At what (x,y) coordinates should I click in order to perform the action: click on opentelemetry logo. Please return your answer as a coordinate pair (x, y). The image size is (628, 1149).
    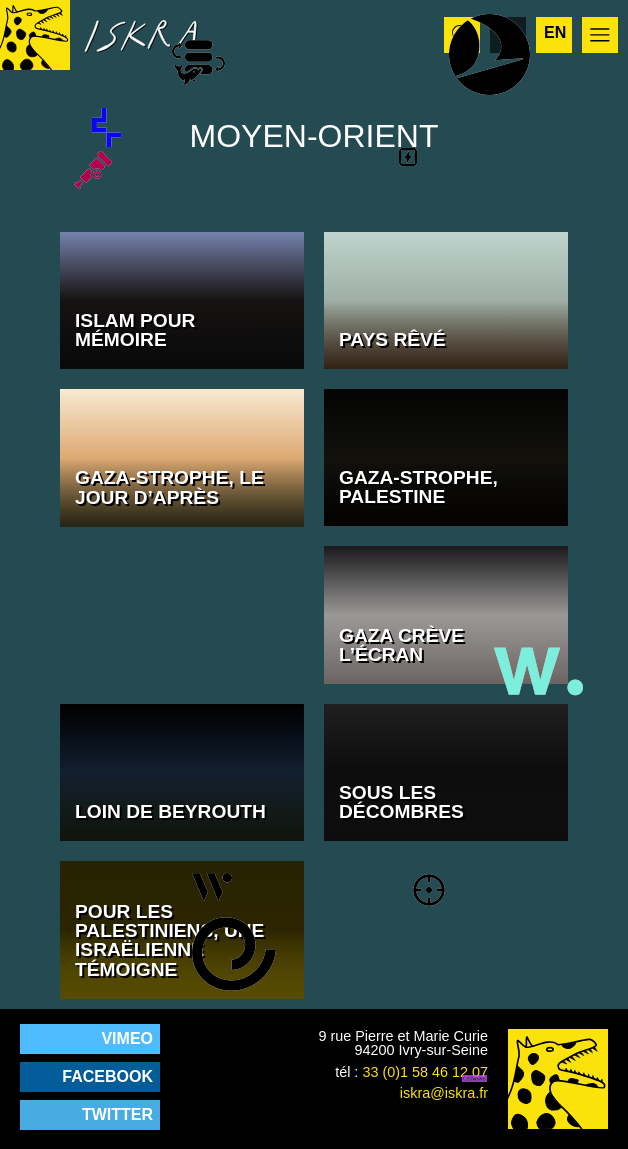
    Looking at the image, I should click on (93, 170).